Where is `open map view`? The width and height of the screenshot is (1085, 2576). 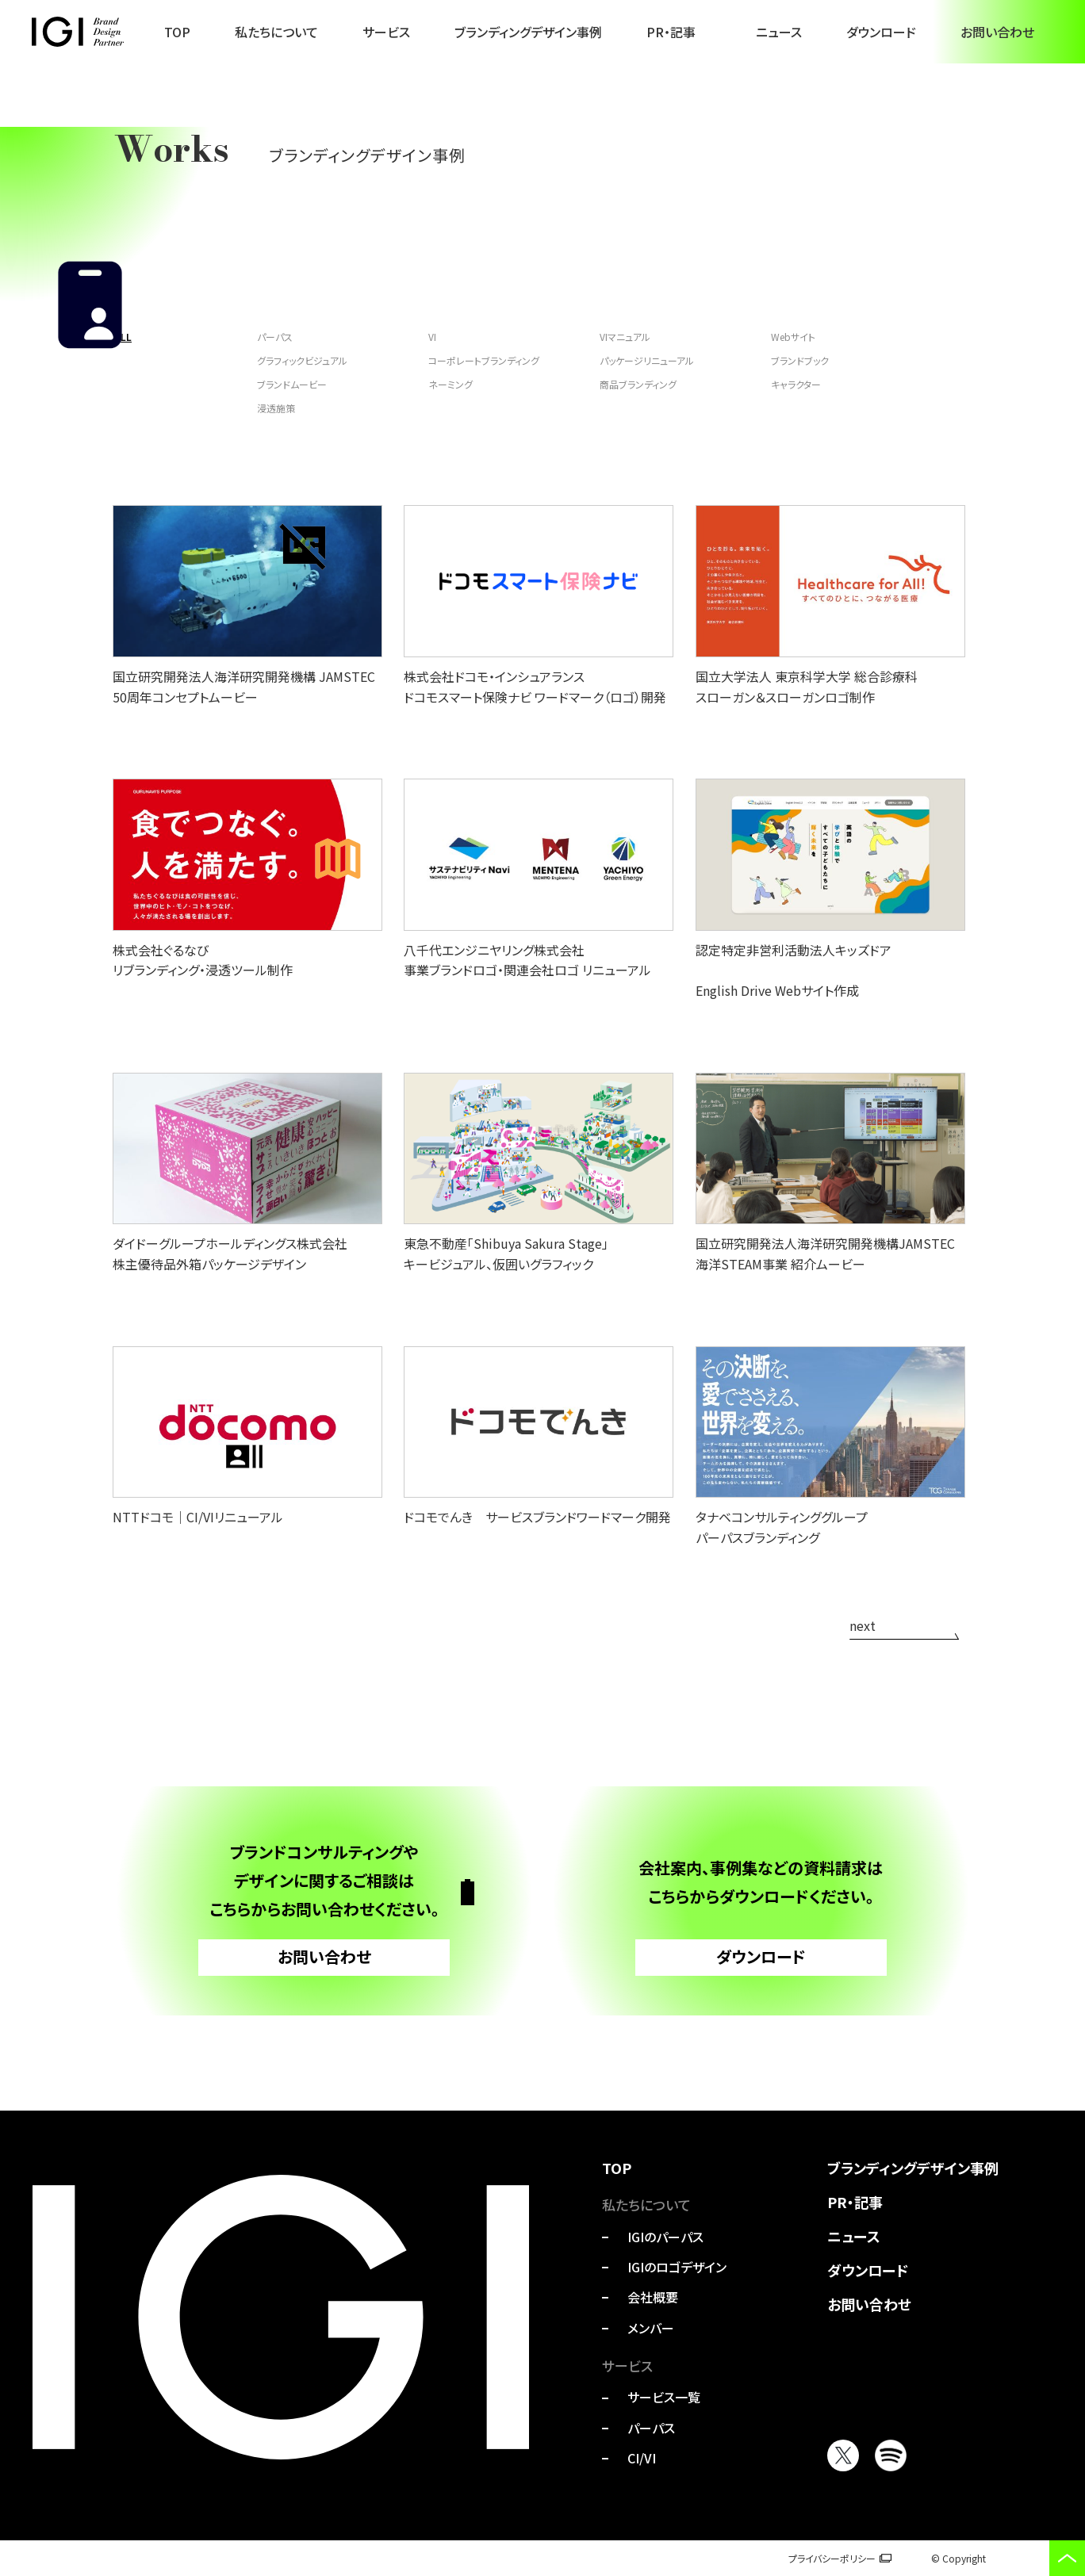 open map view is located at coordinates (338, 859).